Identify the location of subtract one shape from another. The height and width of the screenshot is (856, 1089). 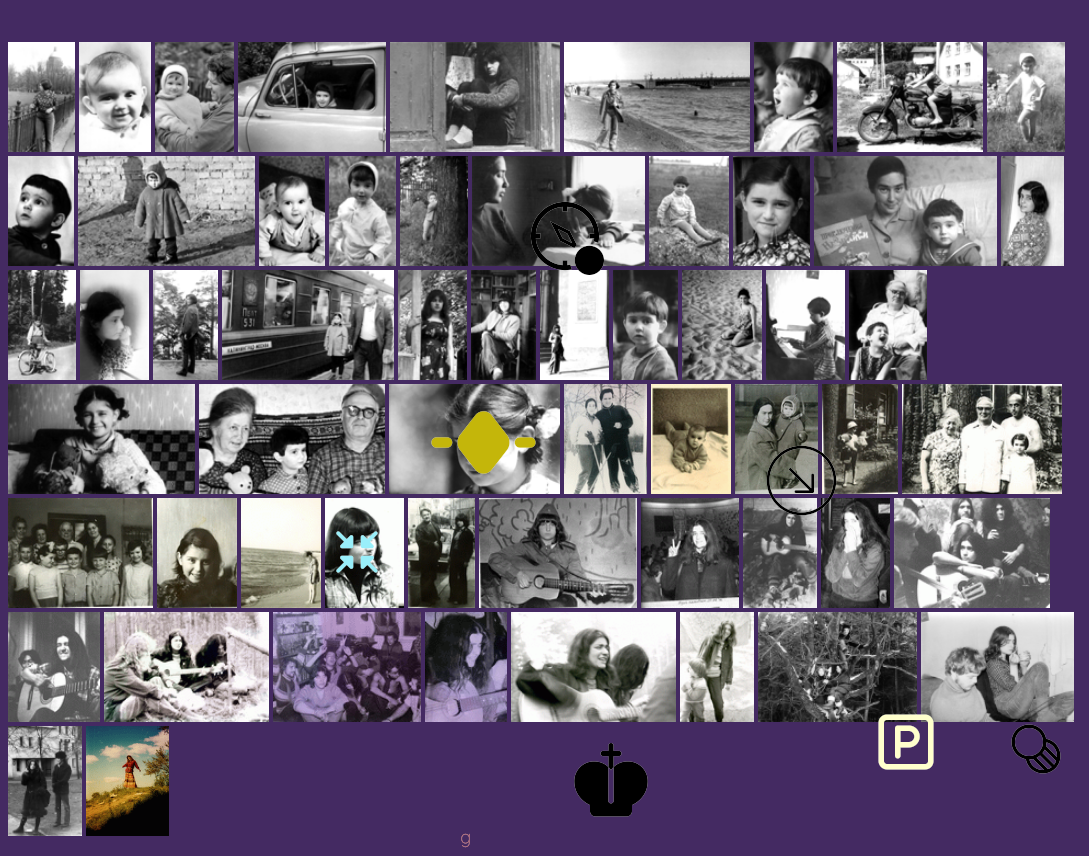
(1036, 749).